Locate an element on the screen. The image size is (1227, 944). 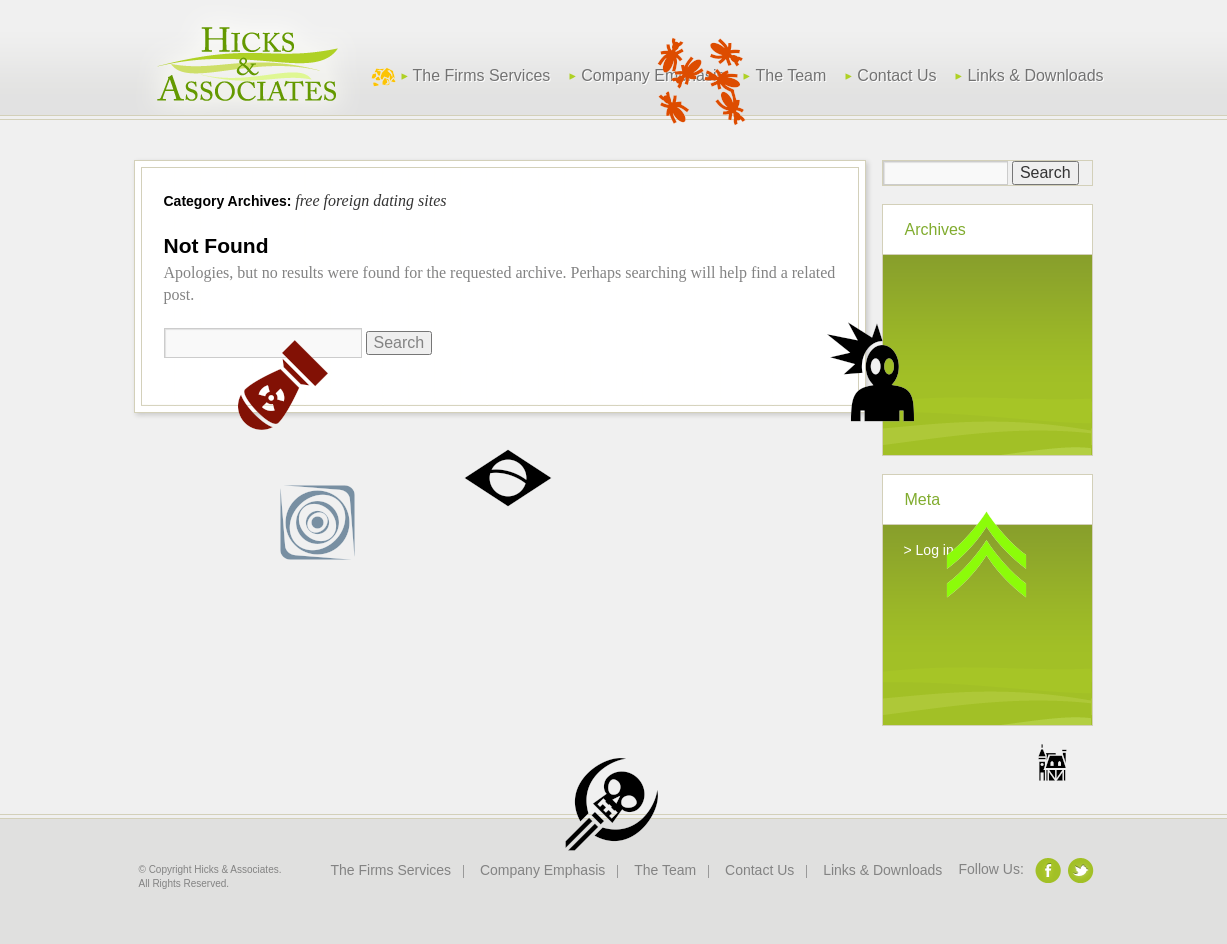
indicates insect infestation or pest problem in a game is located at coordinates (701, 81).